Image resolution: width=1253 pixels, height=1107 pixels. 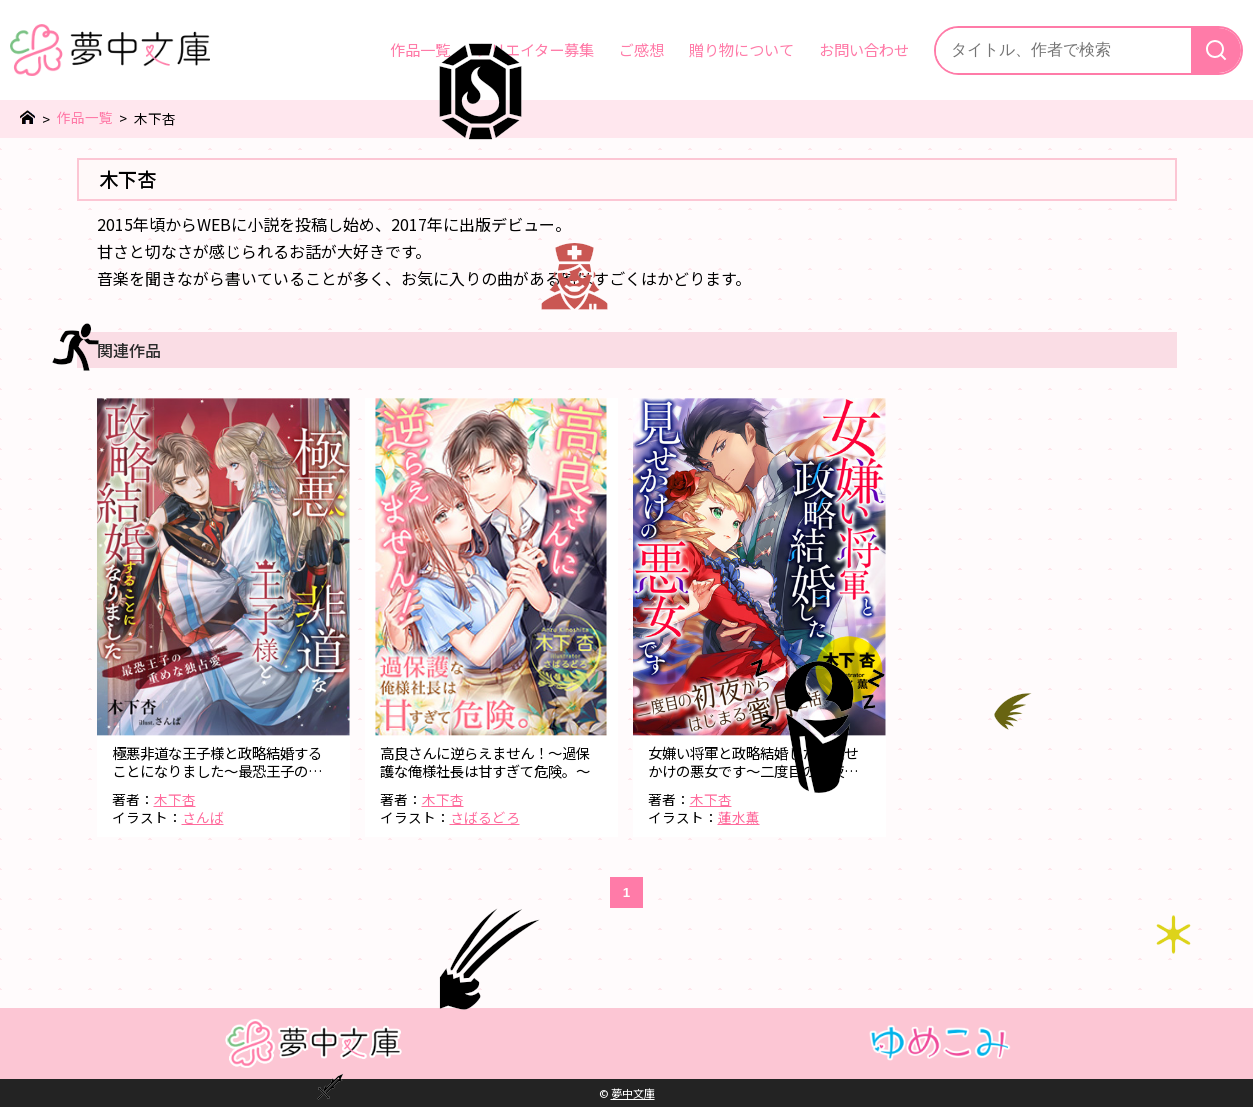 What do you see at coordinates (480, 91) in the screenshot?
I see `equip or activate a fire-element gem` at bounding box center [480, 91].